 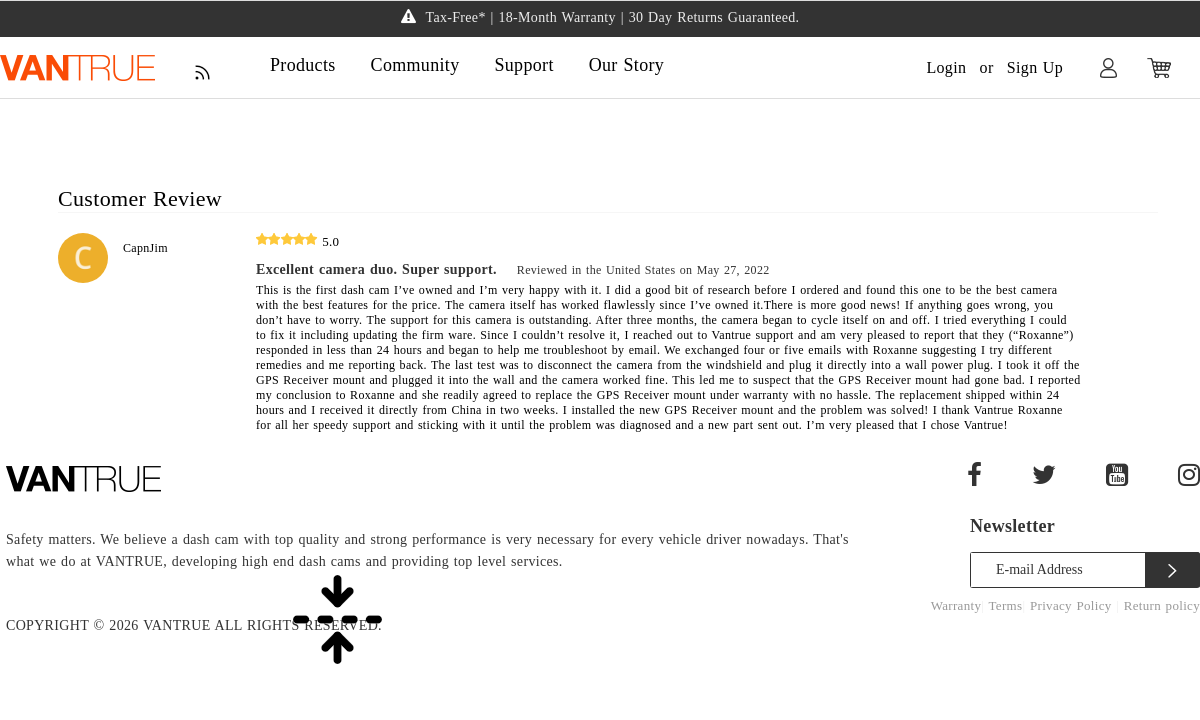 What do you see at coordinates (337, 619) in the screenshot?
I see `collapse content vertically` at bounding box center [337, 619].